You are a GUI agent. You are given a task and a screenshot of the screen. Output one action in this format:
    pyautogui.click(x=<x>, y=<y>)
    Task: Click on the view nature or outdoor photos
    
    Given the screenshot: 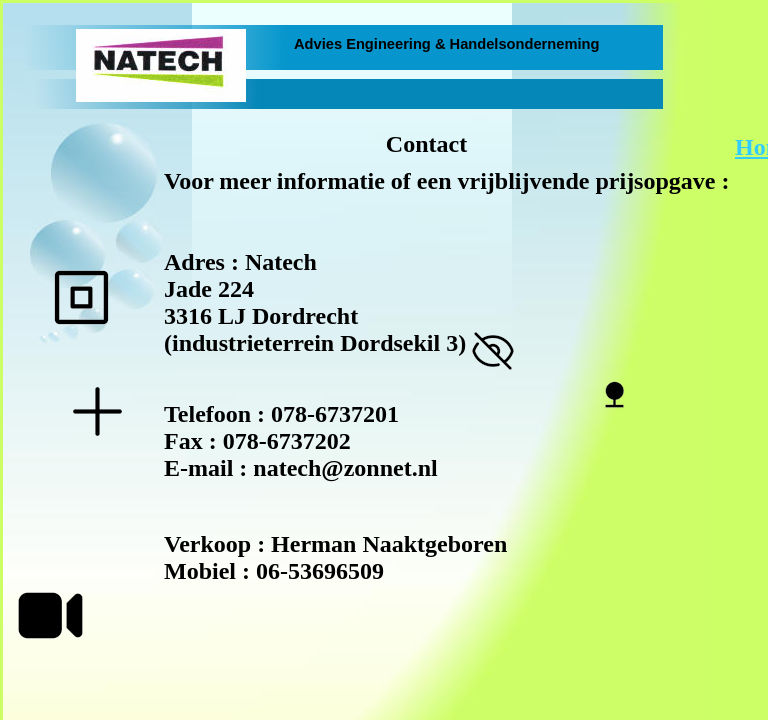 What is the action you would take?
    pyautogui.click(x=614, y=394)
    